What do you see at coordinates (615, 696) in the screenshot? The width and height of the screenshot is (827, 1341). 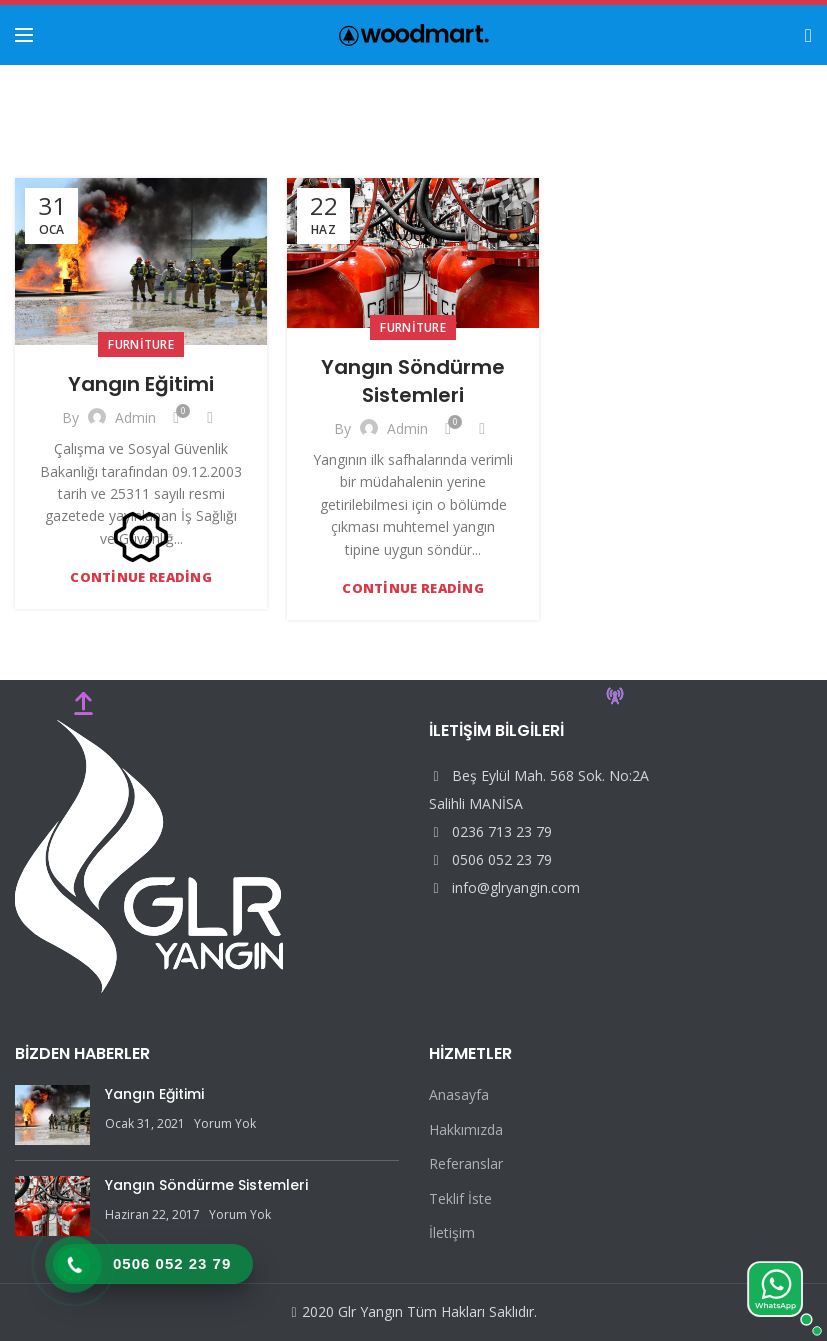 I see `broadcast or transmission status` at bounding box center [615, 696].